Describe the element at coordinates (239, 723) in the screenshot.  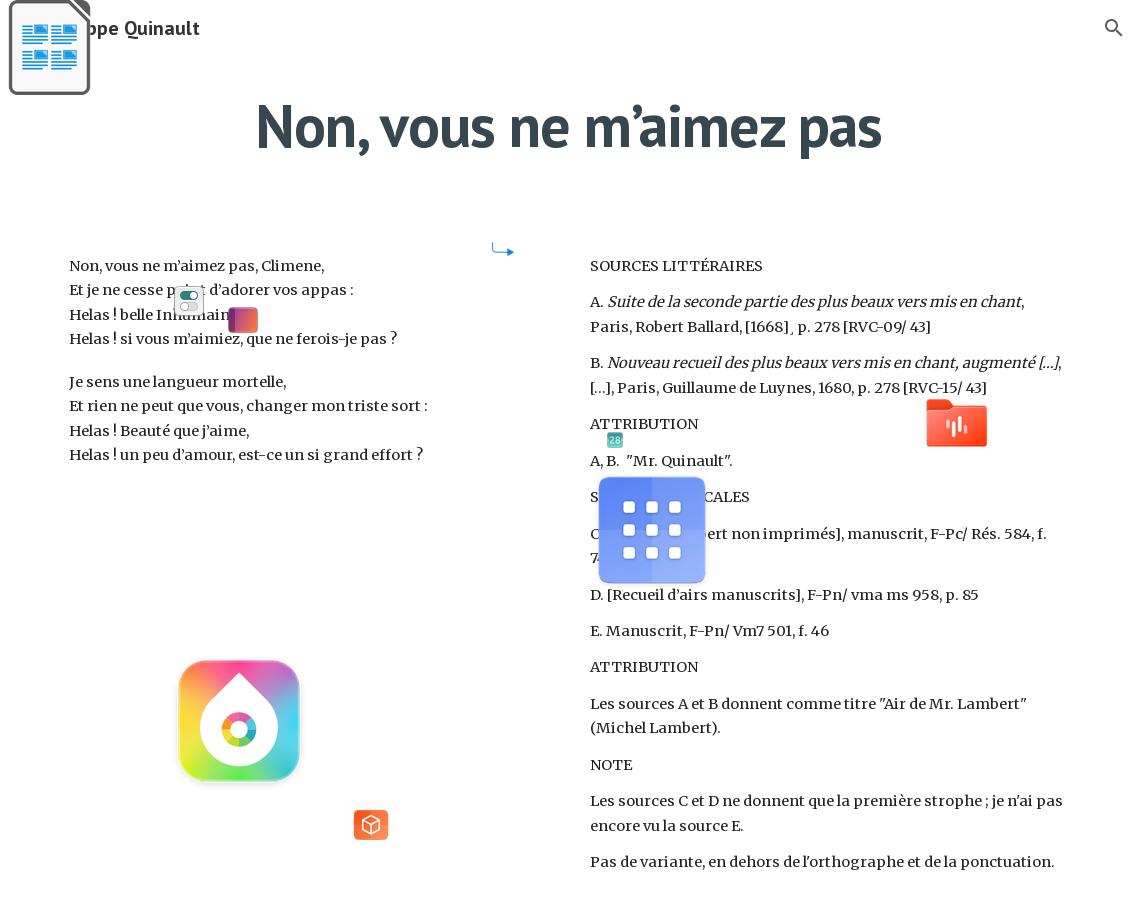
I see `open display color and calibration settings` at that location.